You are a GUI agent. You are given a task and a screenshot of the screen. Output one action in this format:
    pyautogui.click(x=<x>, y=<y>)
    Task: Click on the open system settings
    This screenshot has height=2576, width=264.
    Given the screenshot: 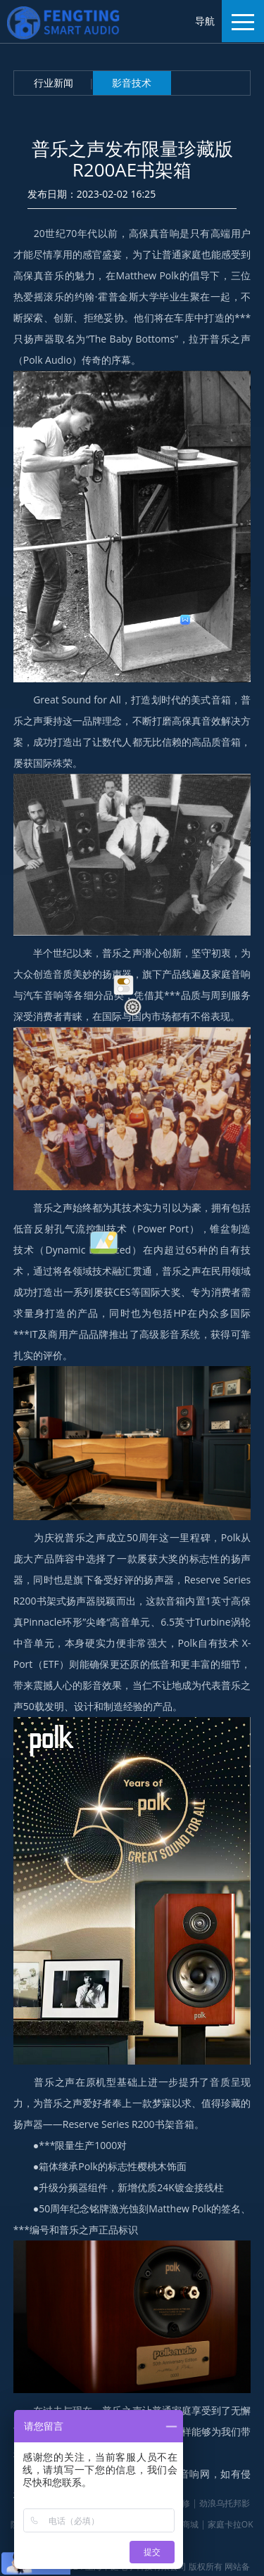 What is the action you would take?
    pyautogui.click(x=132, y=1007)
    